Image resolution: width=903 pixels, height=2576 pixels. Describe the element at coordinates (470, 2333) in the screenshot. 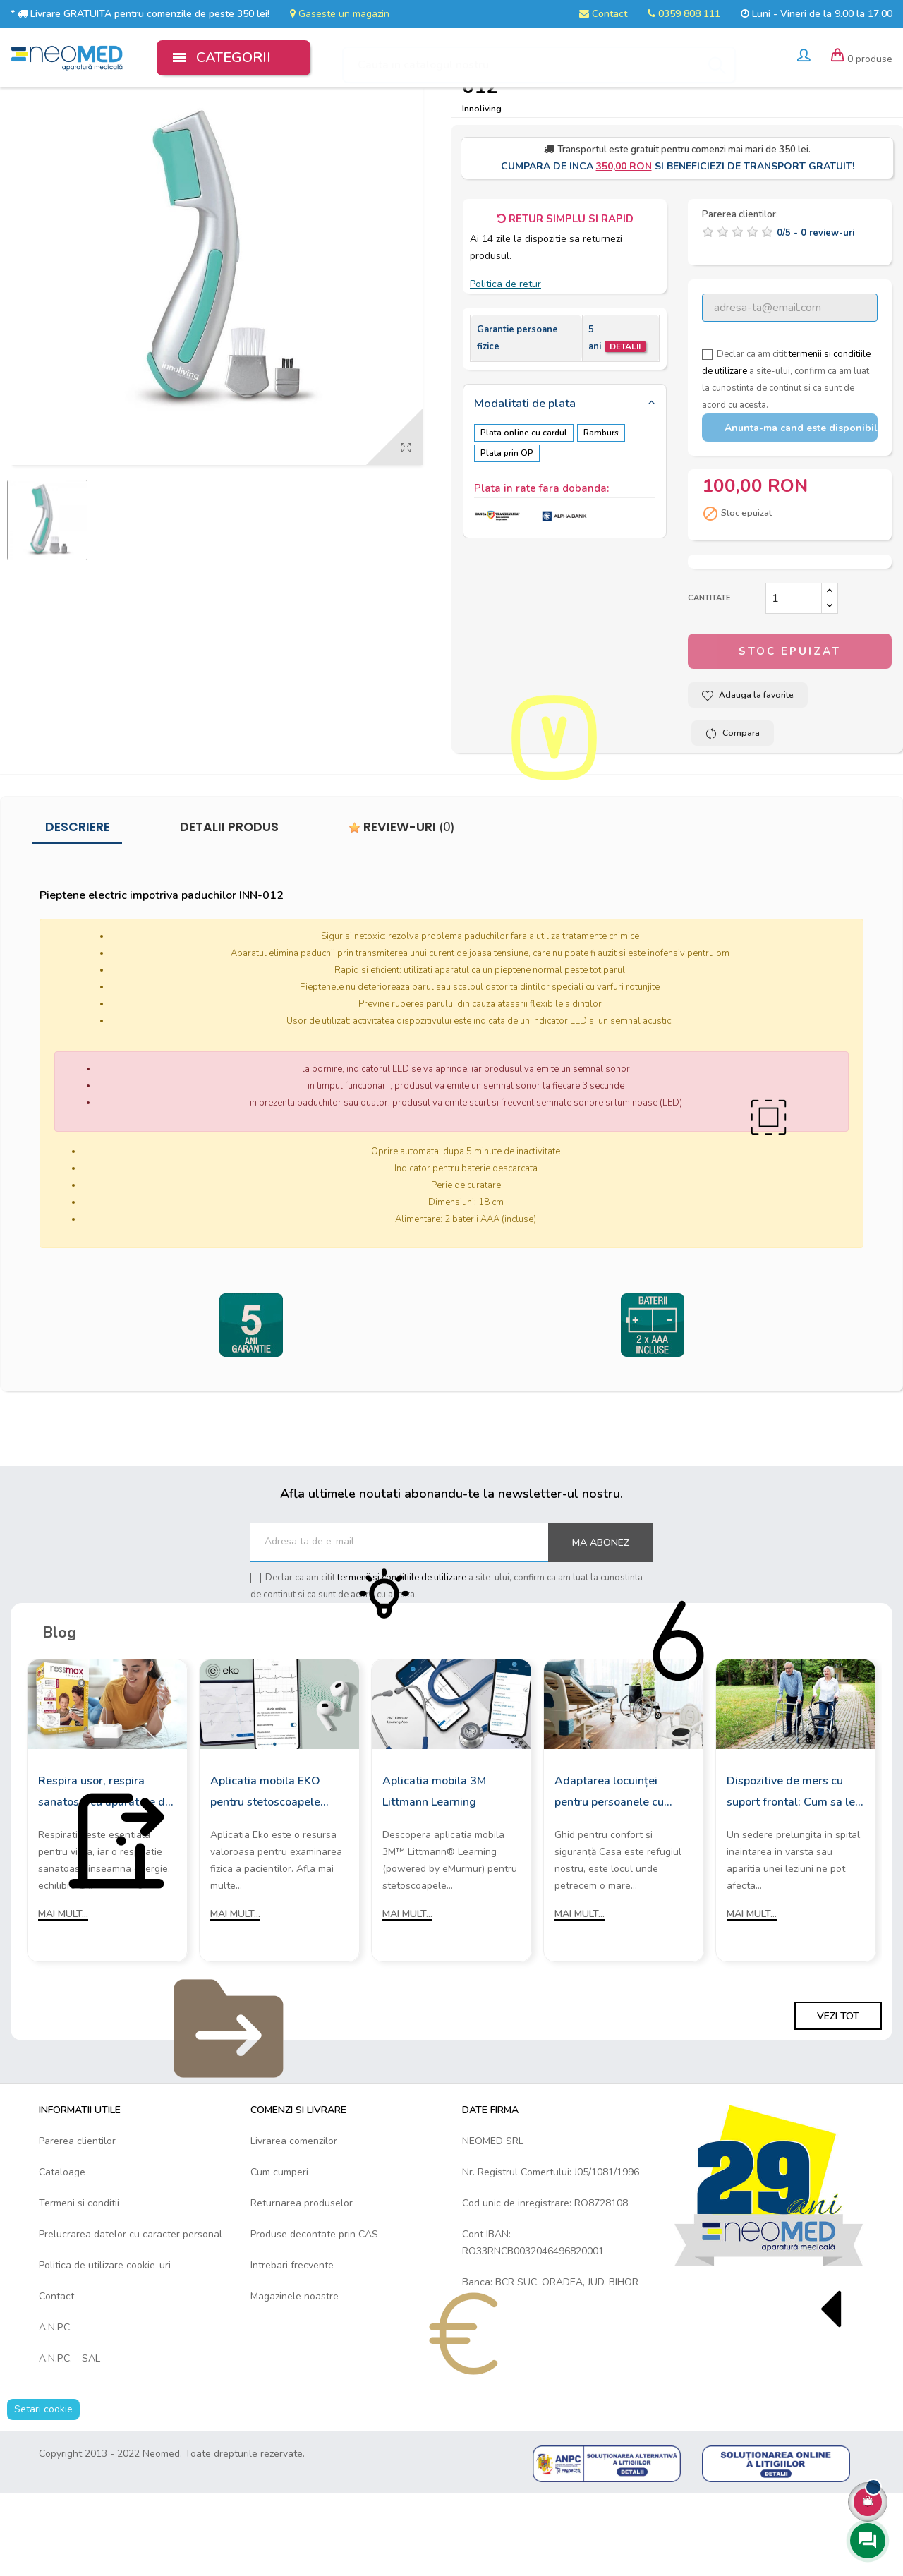

I see `view prices in euros` at that location.